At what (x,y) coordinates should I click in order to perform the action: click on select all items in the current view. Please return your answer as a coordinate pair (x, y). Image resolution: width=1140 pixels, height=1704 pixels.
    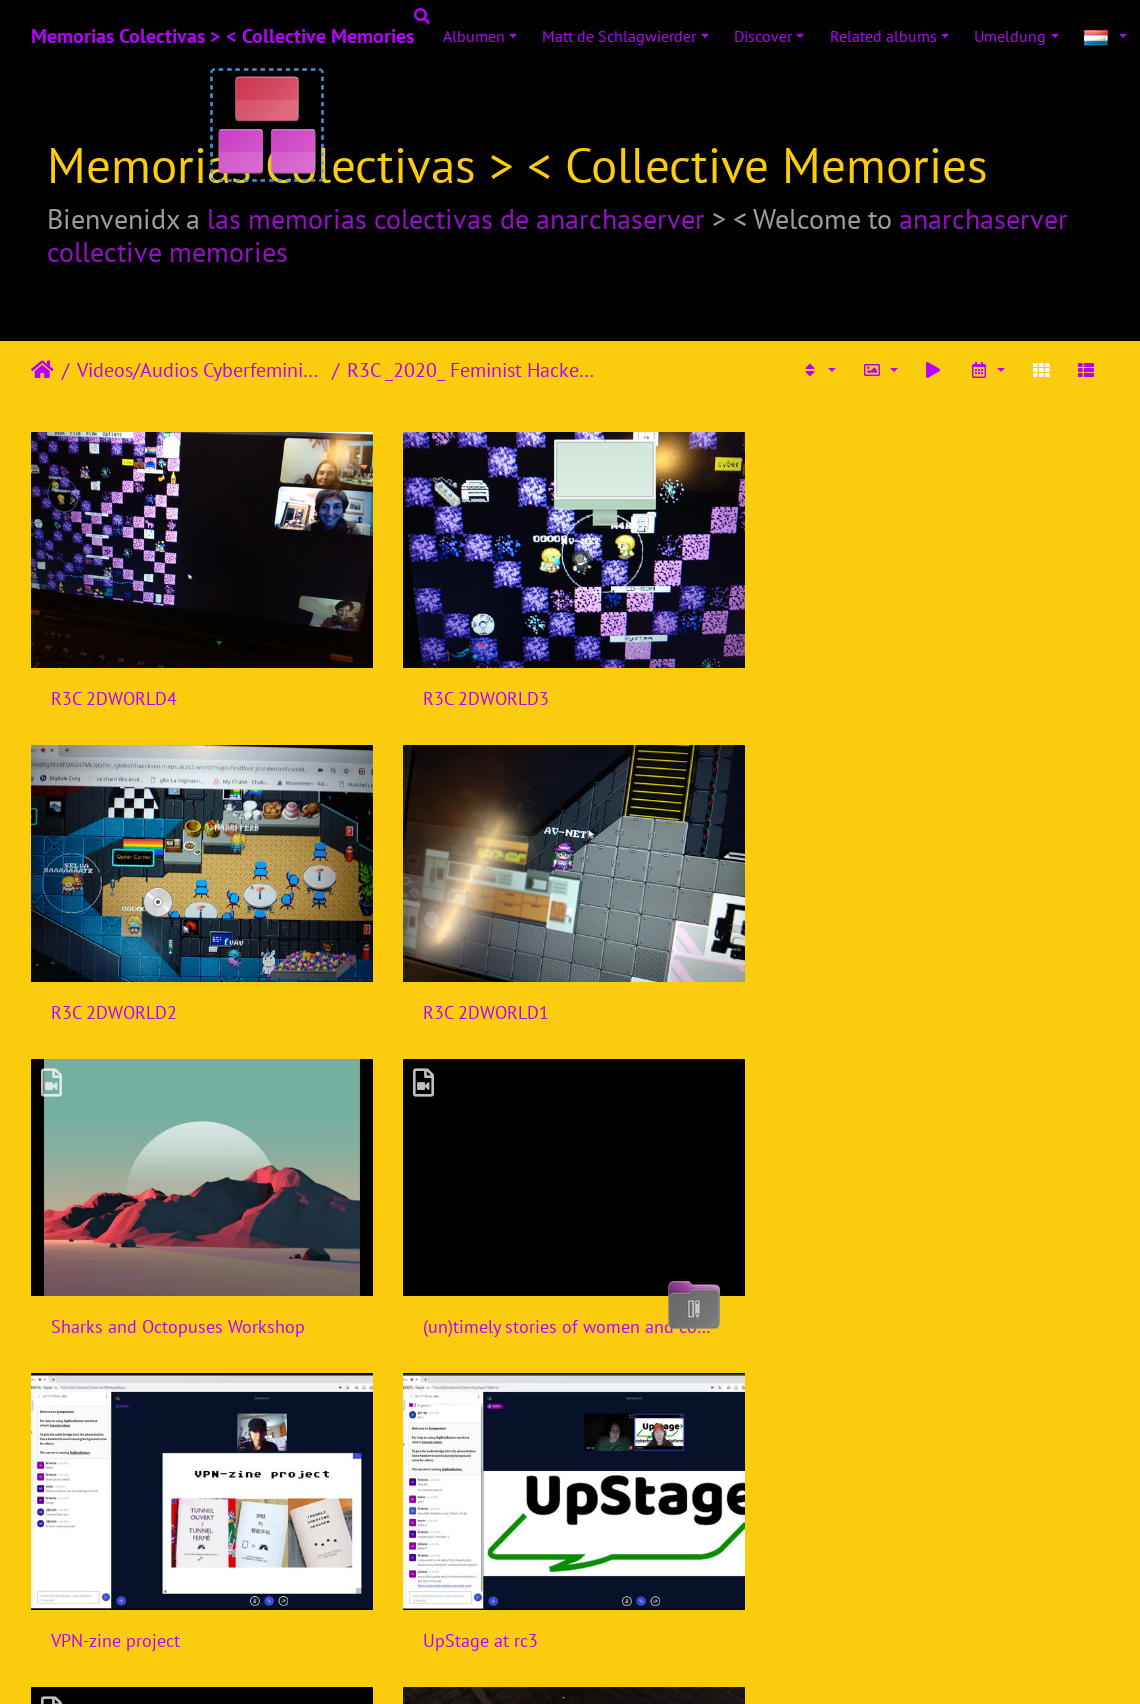
    Looking at the image, I should click on (267, 125).